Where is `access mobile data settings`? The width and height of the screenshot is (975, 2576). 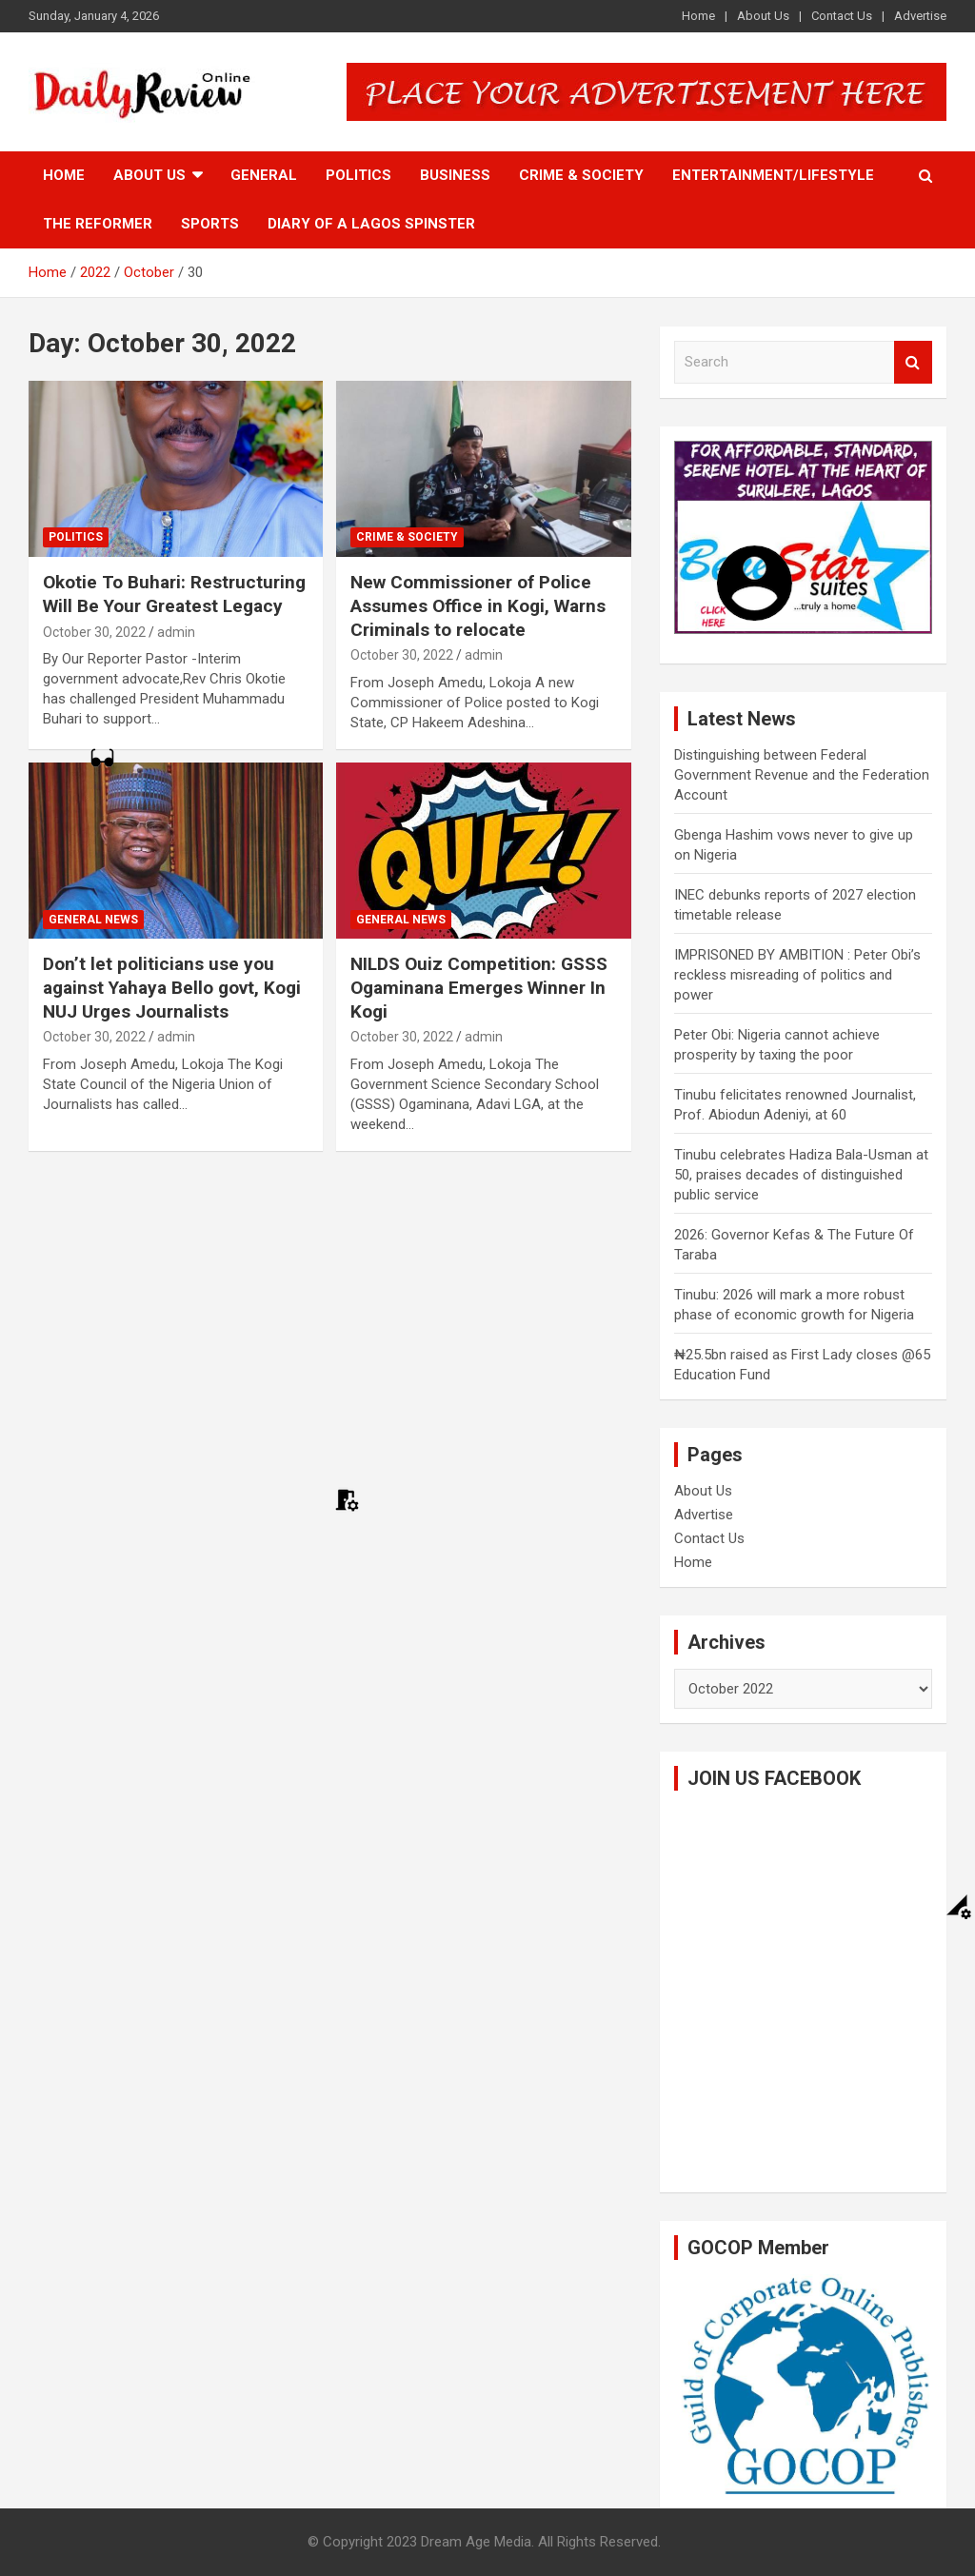
access mobile data settings is located at coordinates (959, 1907).